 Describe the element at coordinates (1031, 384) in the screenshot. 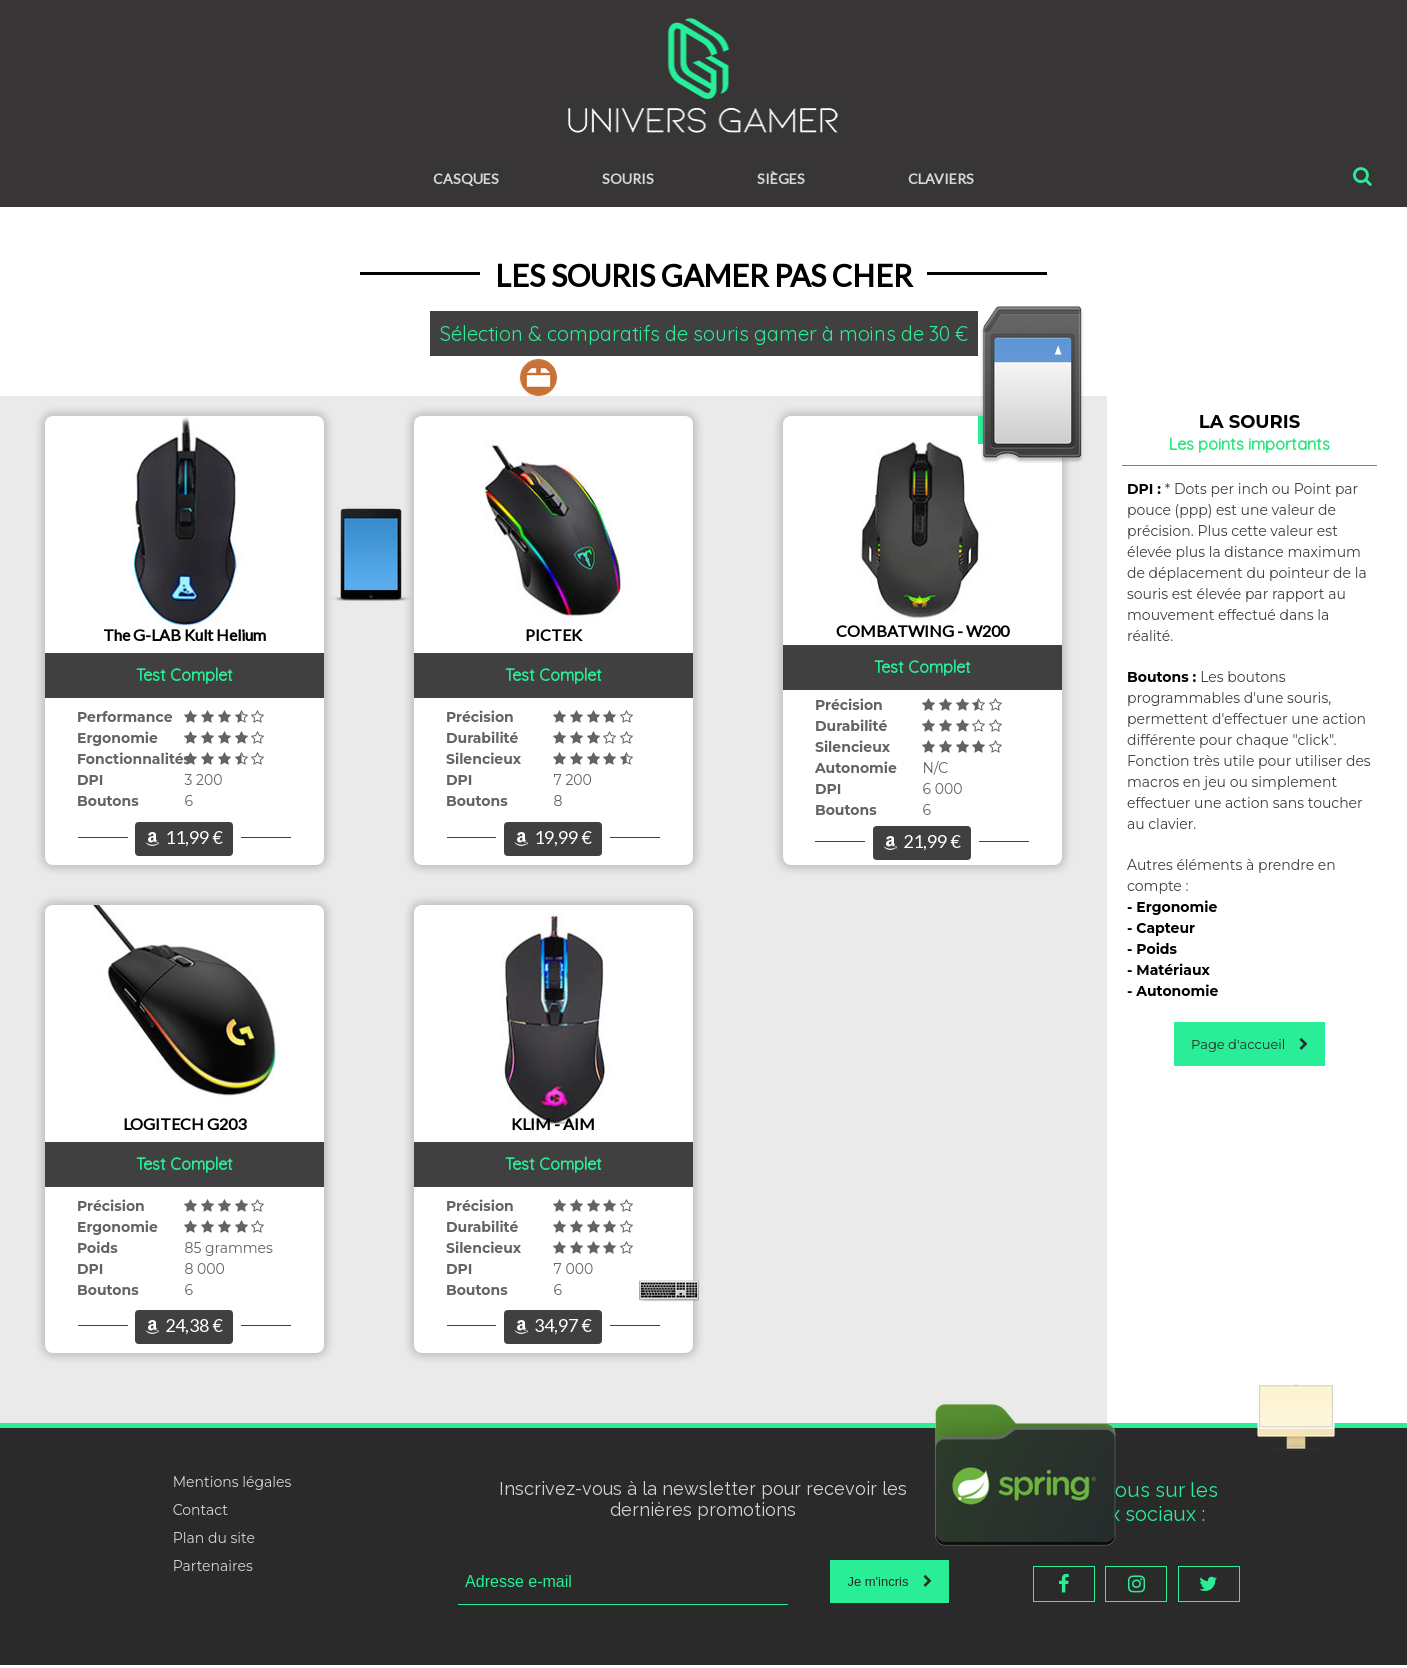

I see `memory stick pro duo storage device` at that location.